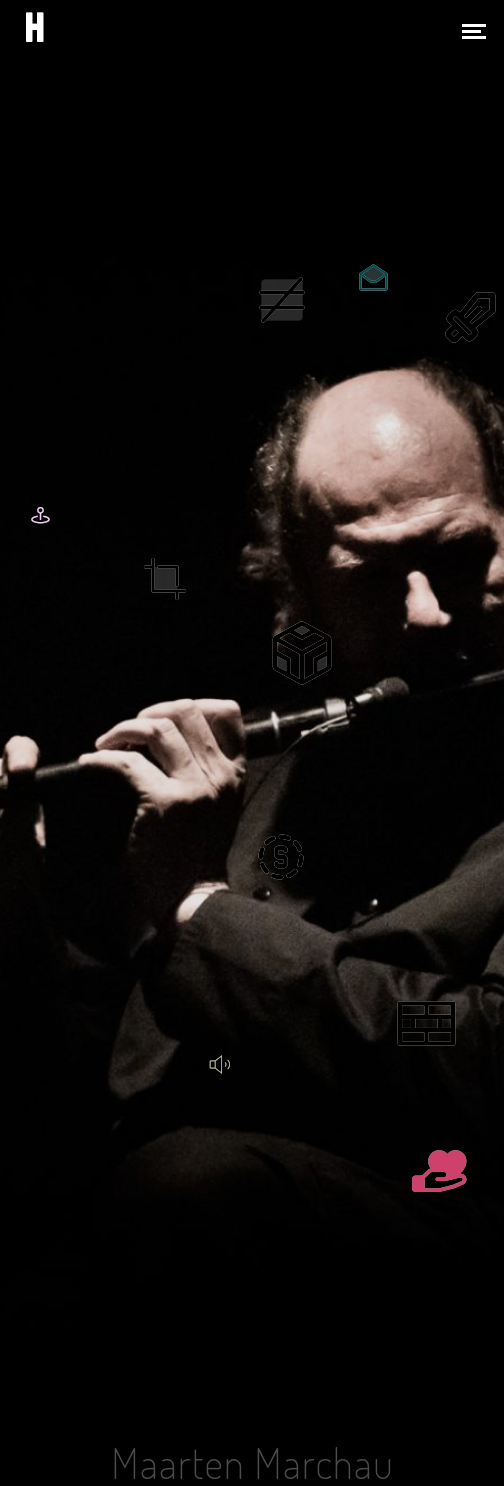  I want to click on increase or adjust volume level, so click(219, 1064).